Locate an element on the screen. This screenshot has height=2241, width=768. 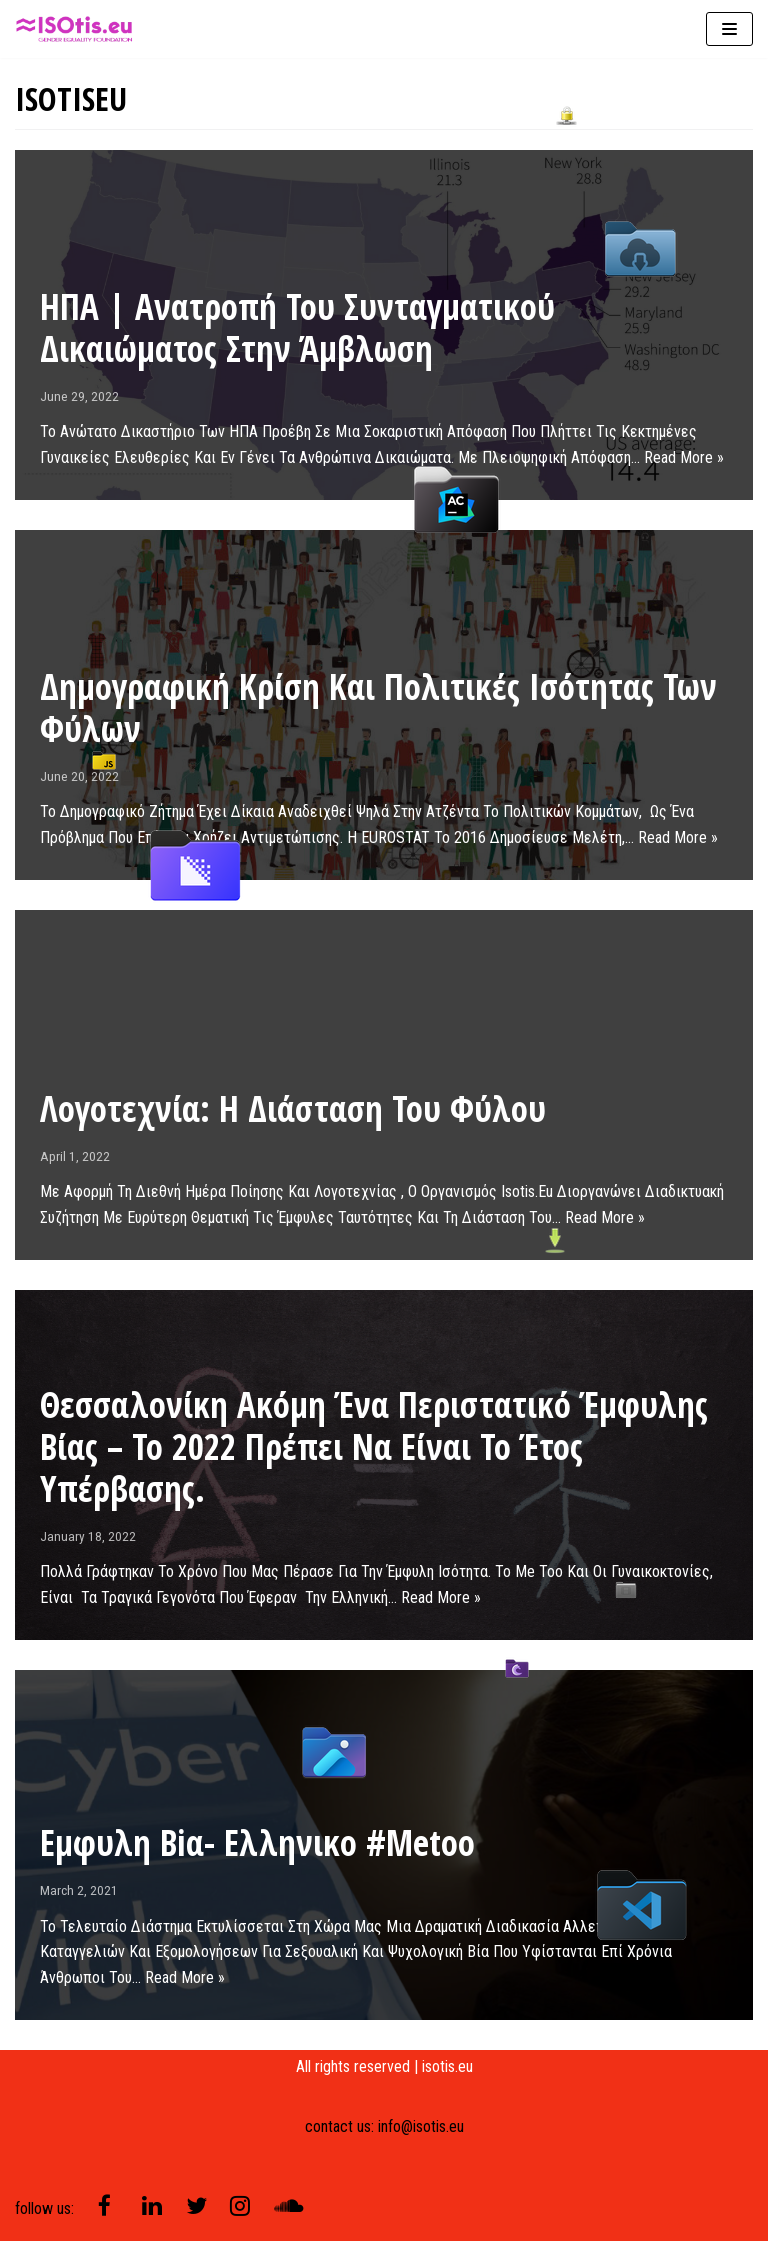
open pictures folder is located at coordinates (334, 1754).